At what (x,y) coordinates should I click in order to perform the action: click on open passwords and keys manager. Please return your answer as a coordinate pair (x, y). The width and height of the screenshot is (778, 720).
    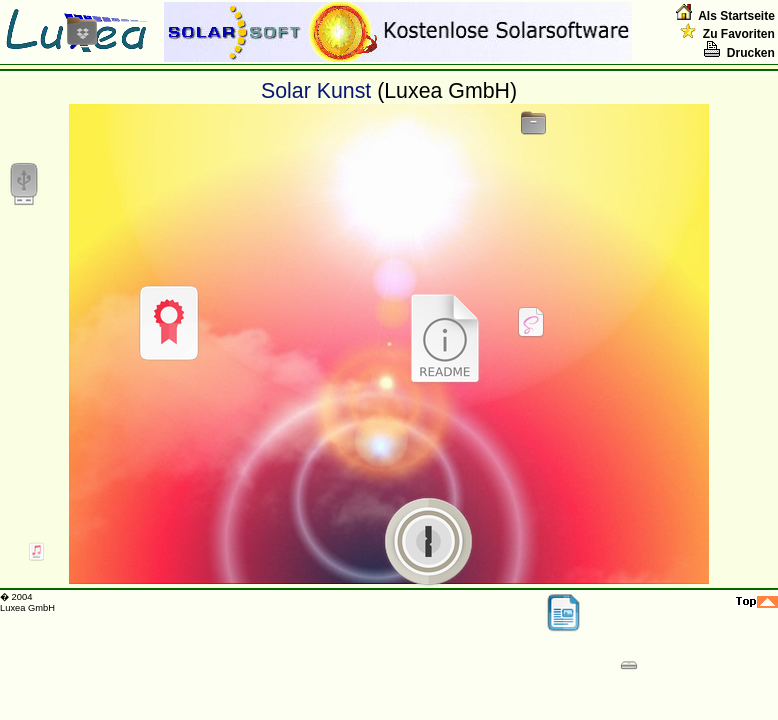
    Looking at the image, I should click on (428, 541).